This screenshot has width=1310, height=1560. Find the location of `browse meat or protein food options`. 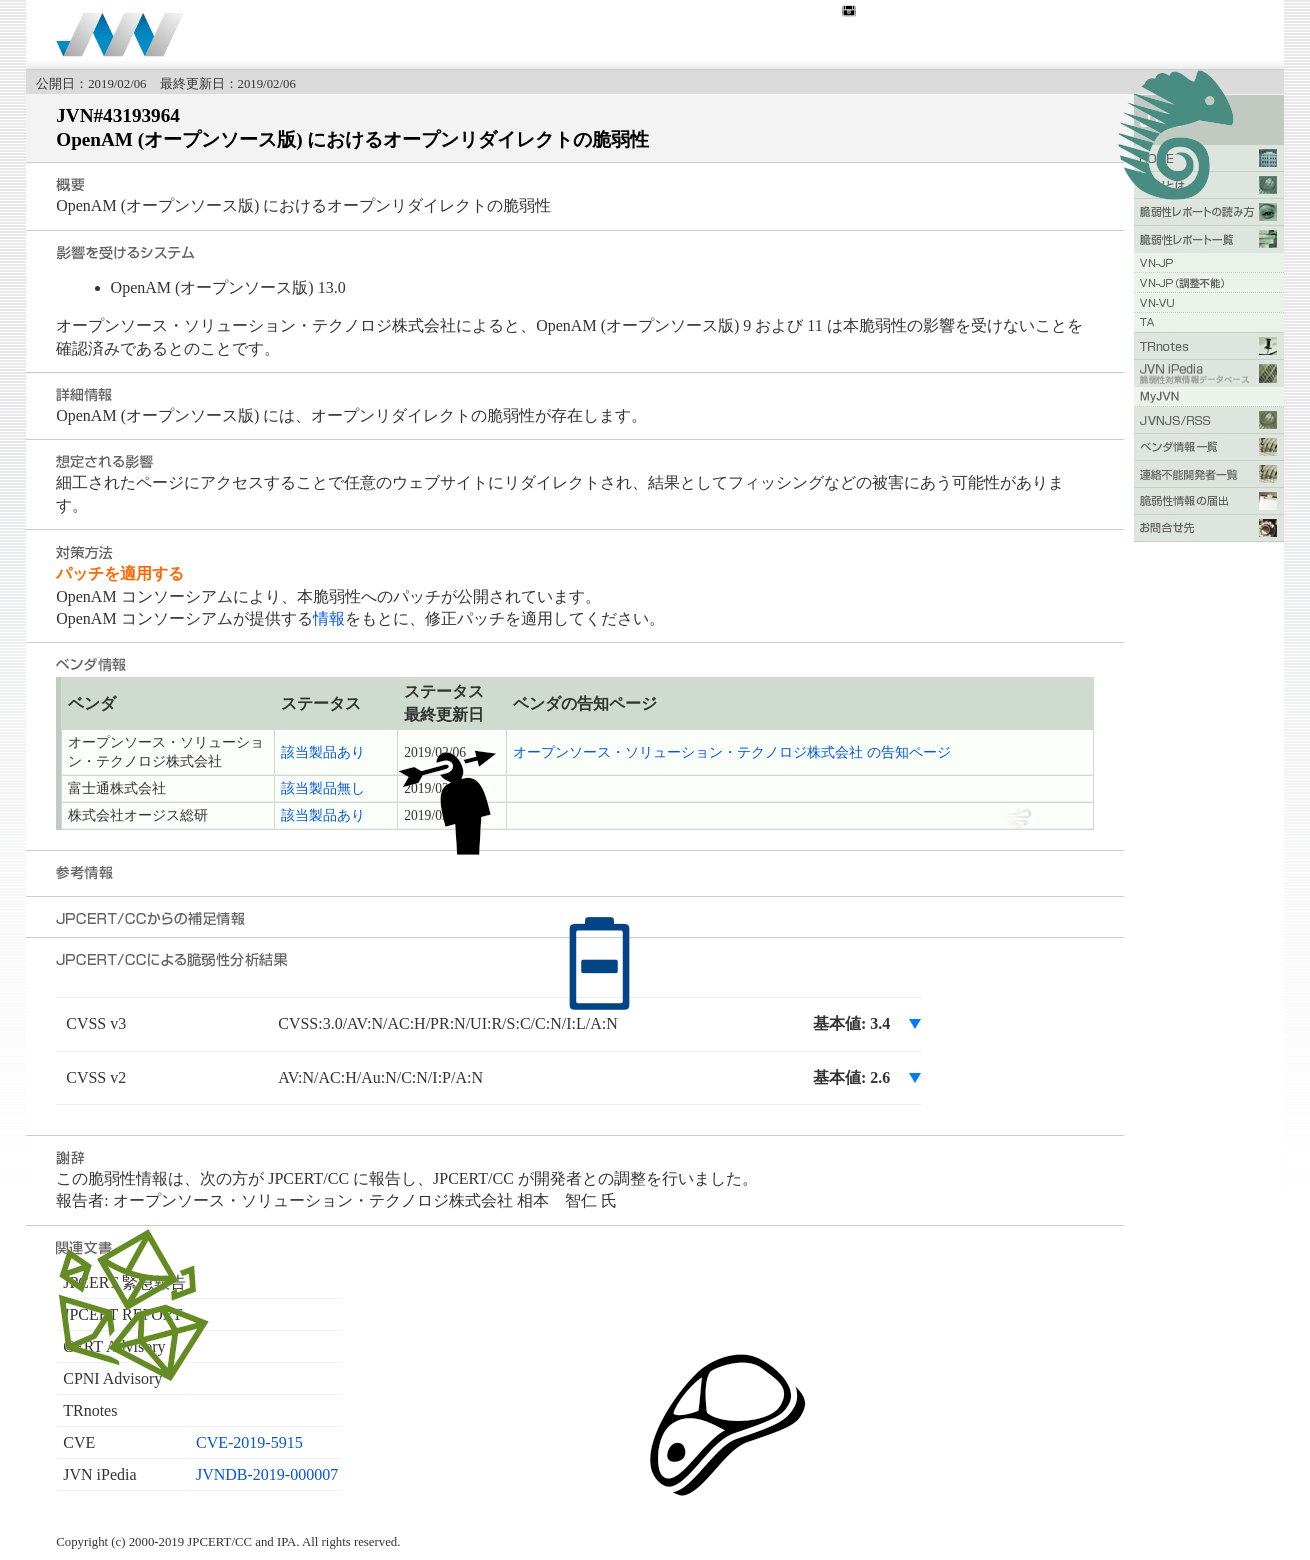

browse meat or protein food options is located at coordinates (728, 1426).